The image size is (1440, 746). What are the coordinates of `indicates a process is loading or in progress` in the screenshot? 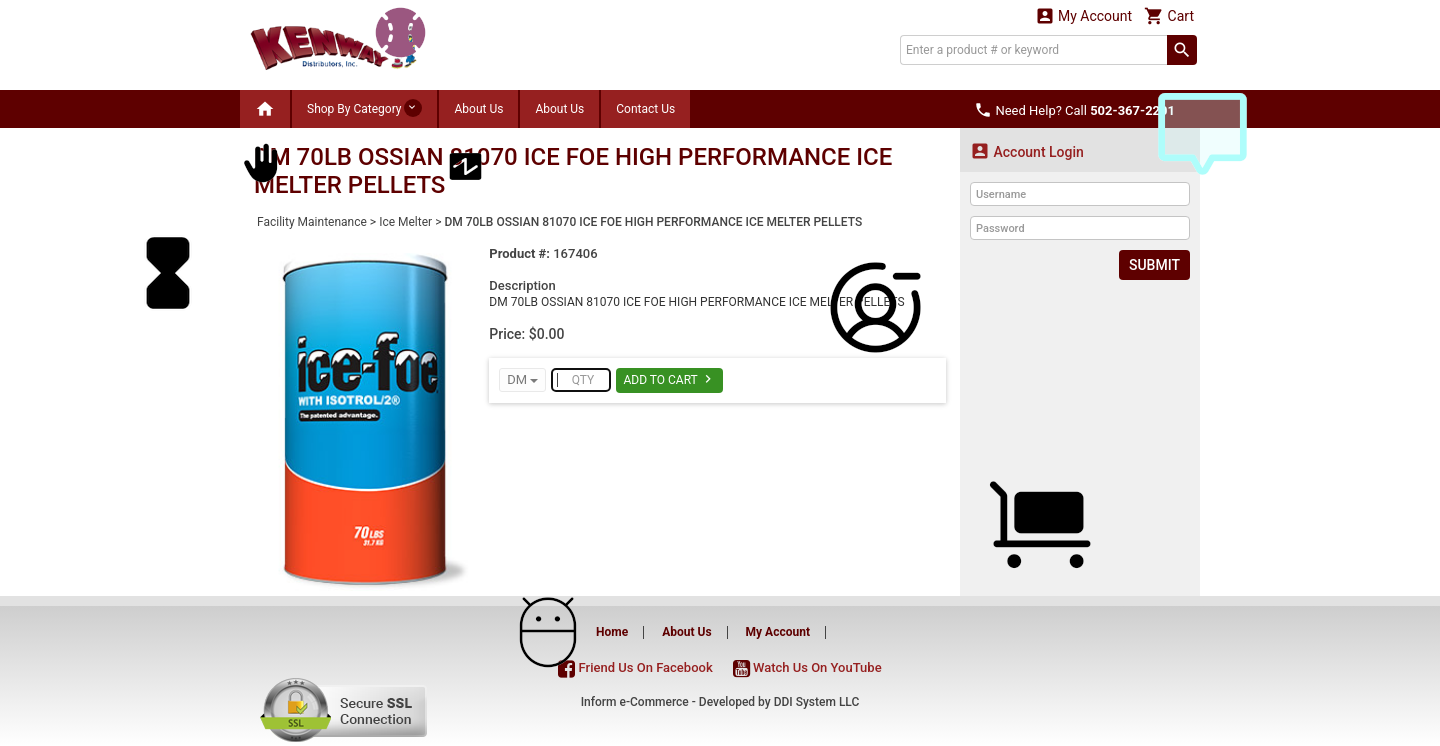 It's located at (168, 273).